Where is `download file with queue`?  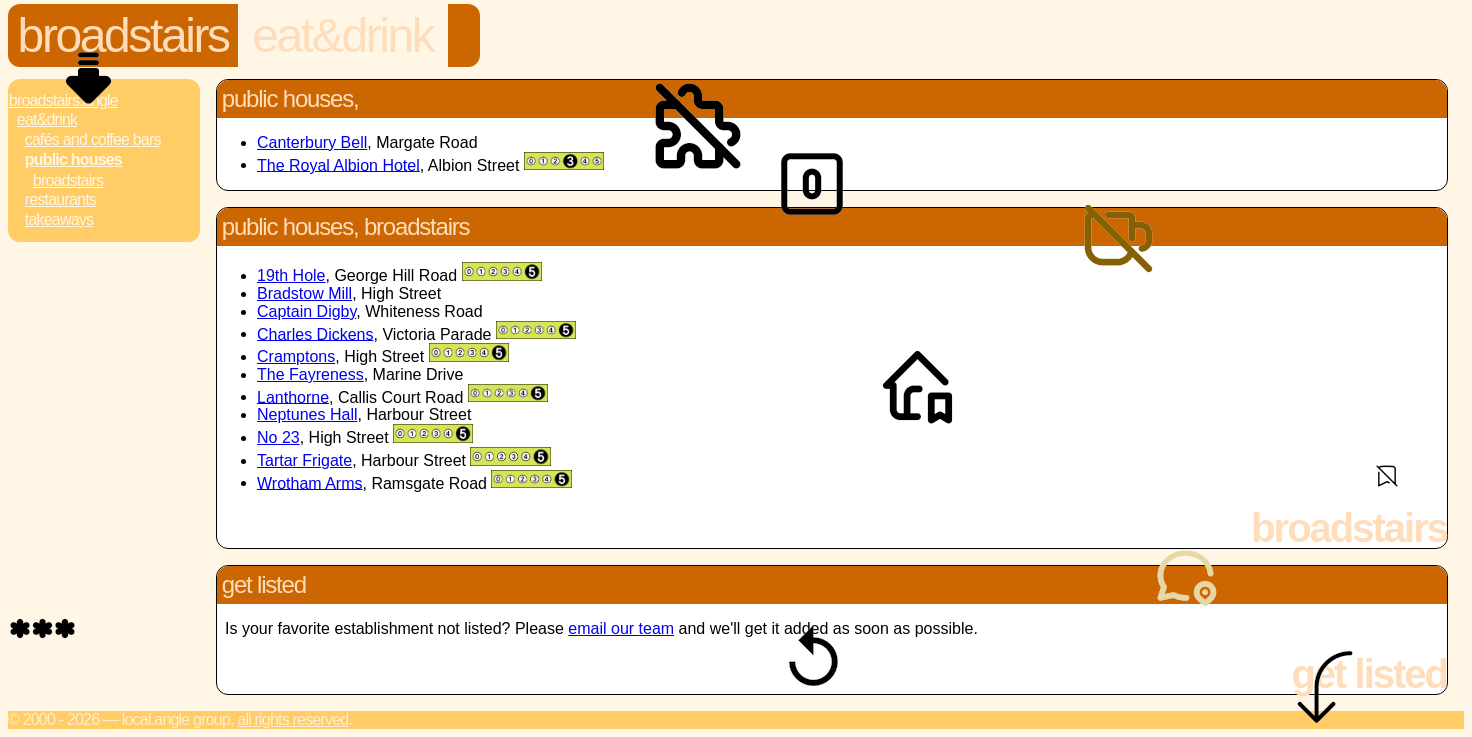
download file with queue is located at coordinates (88, 78).